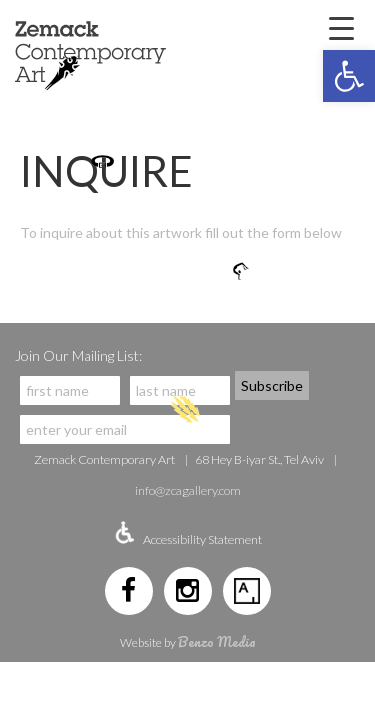  Describe the element at coordinates (185, 408) in the screenshot. I see `lightning attack or electric slash ability` at that location.